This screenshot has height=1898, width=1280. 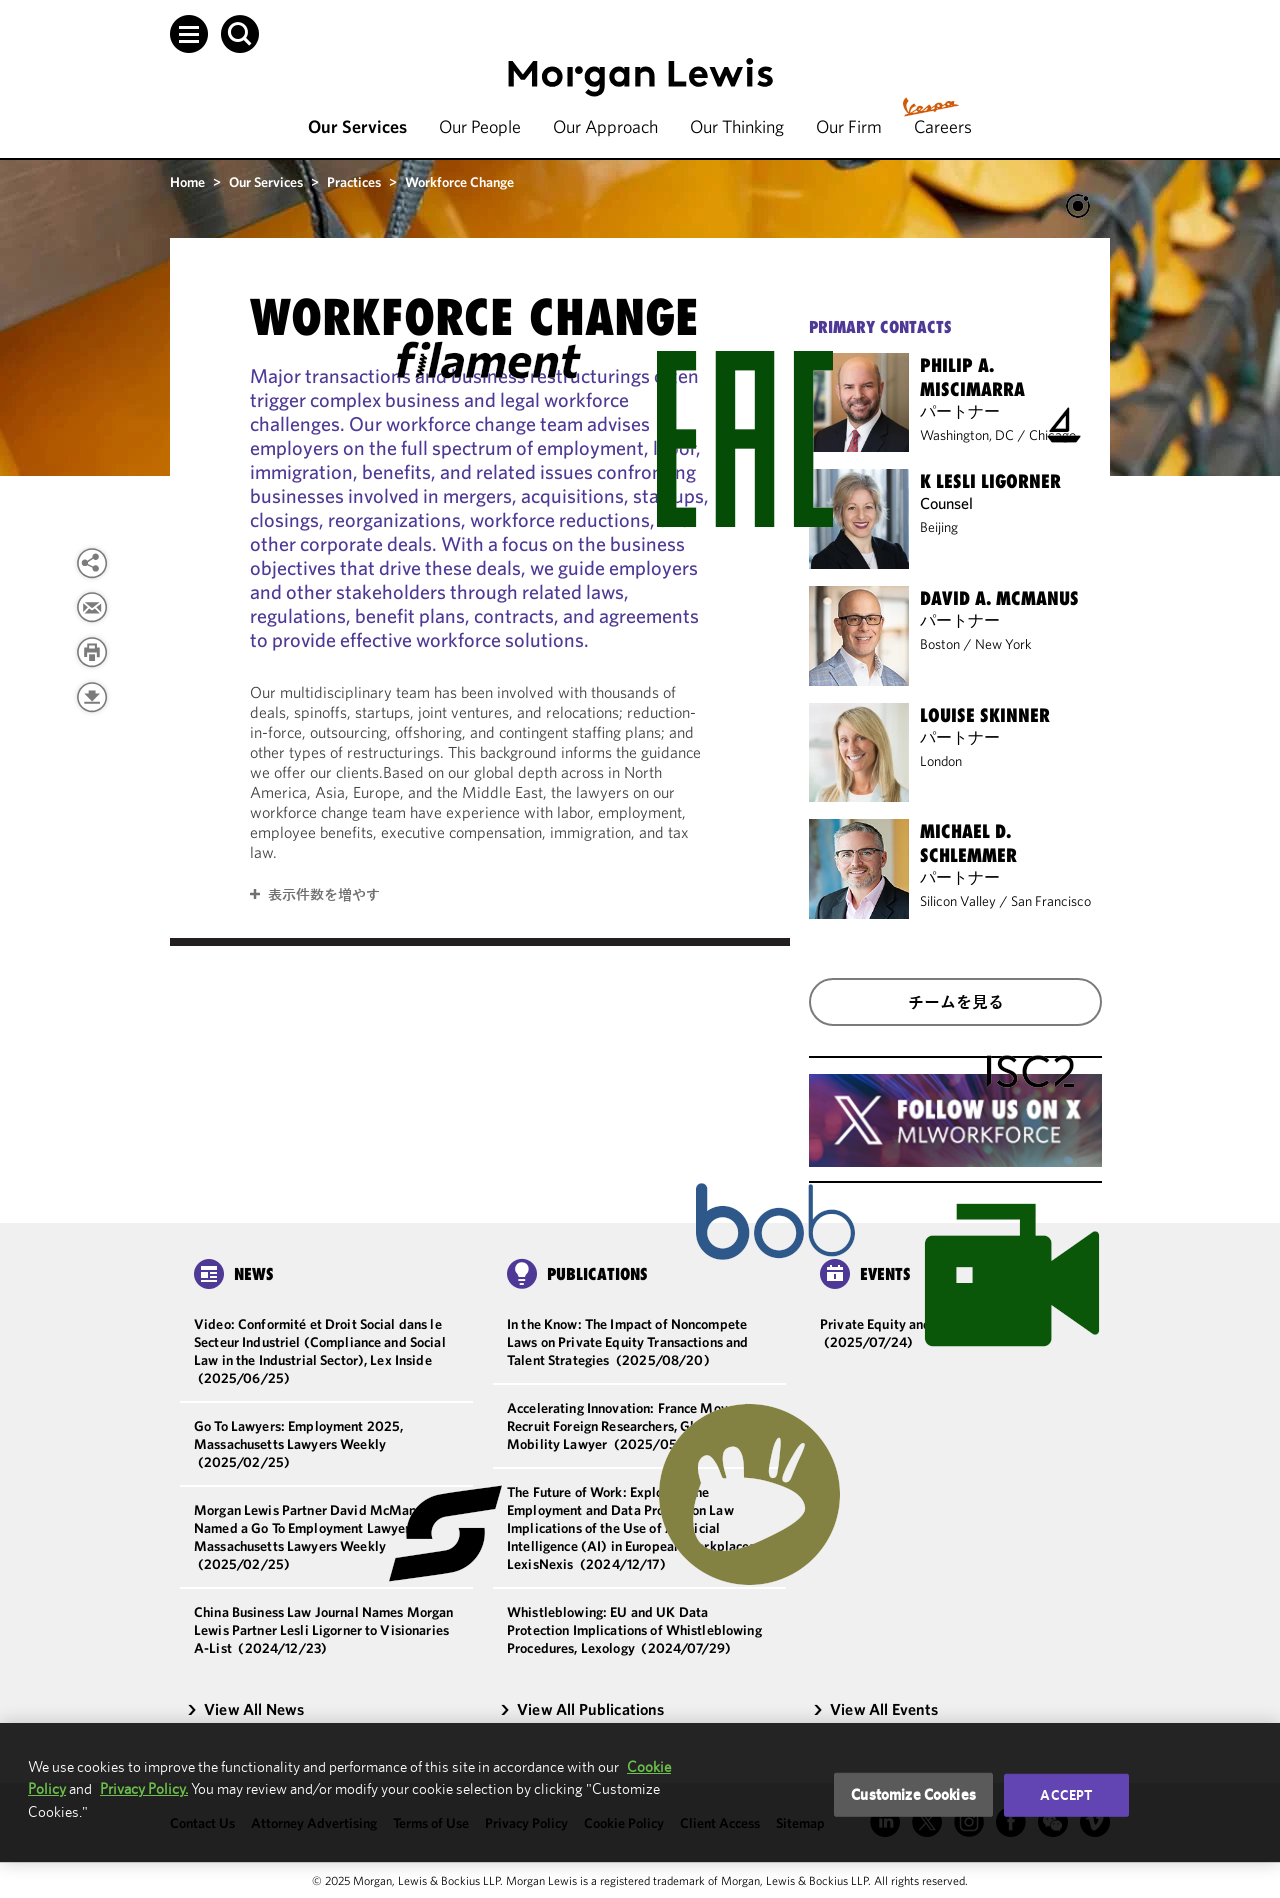 I want to click on ISC² official logo, so click(x=1030, y=1071).